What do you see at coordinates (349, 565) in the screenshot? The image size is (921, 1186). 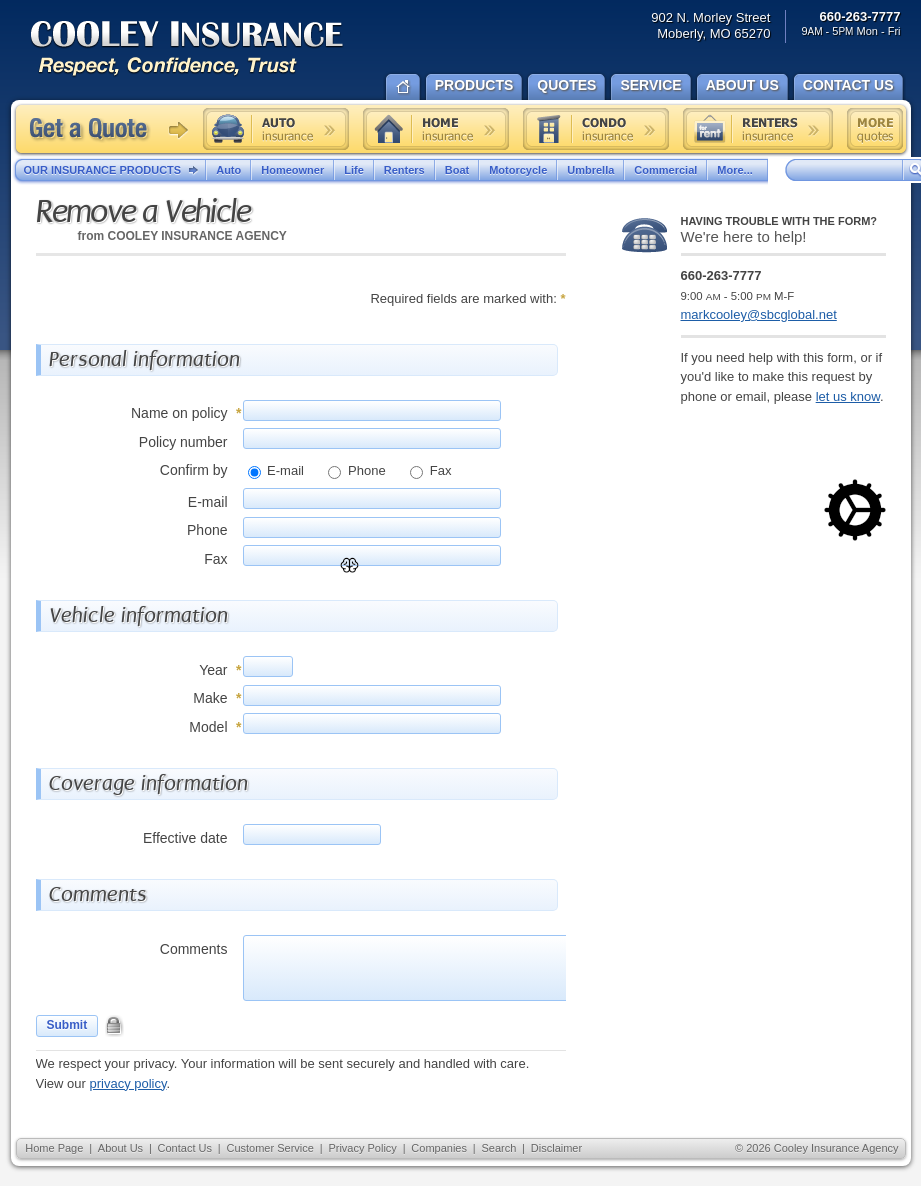 I see `access AI or smart features` at bounding box center [349, 565].